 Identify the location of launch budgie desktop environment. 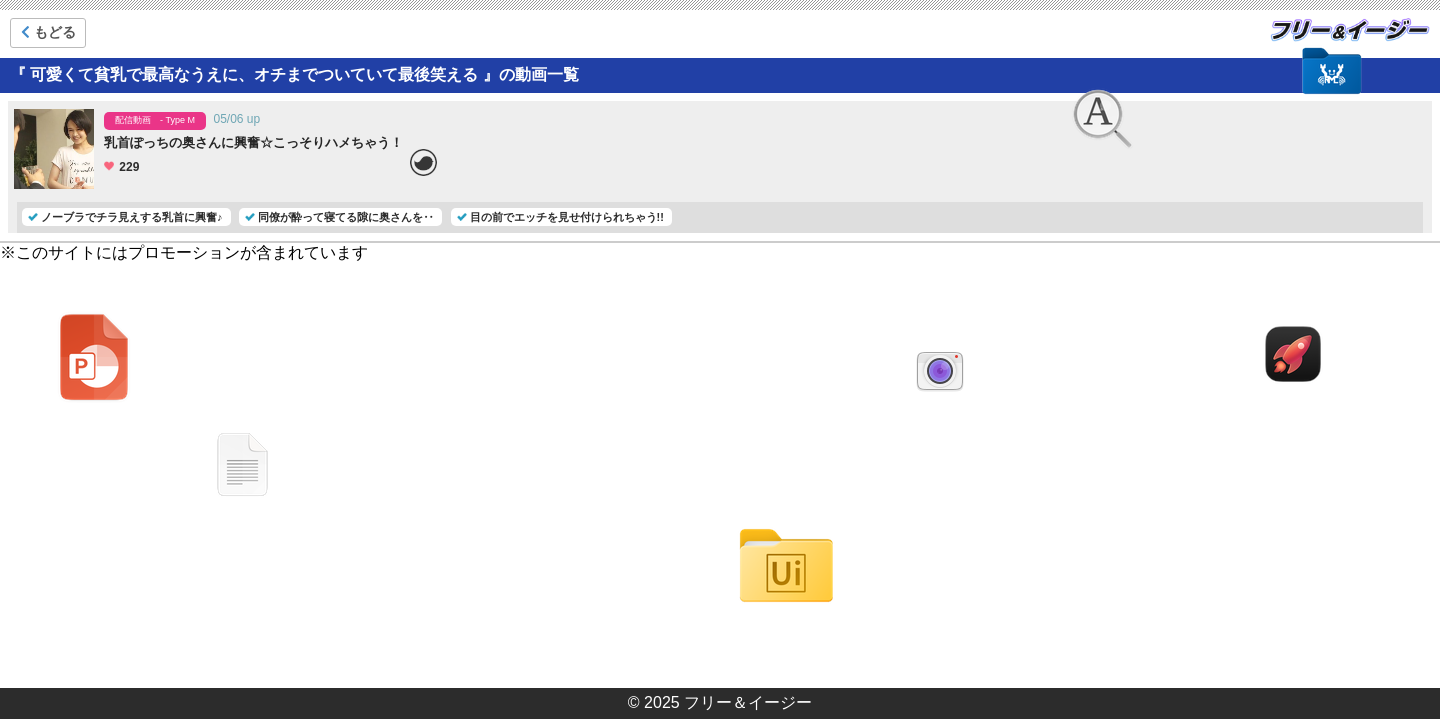
(423, 162).